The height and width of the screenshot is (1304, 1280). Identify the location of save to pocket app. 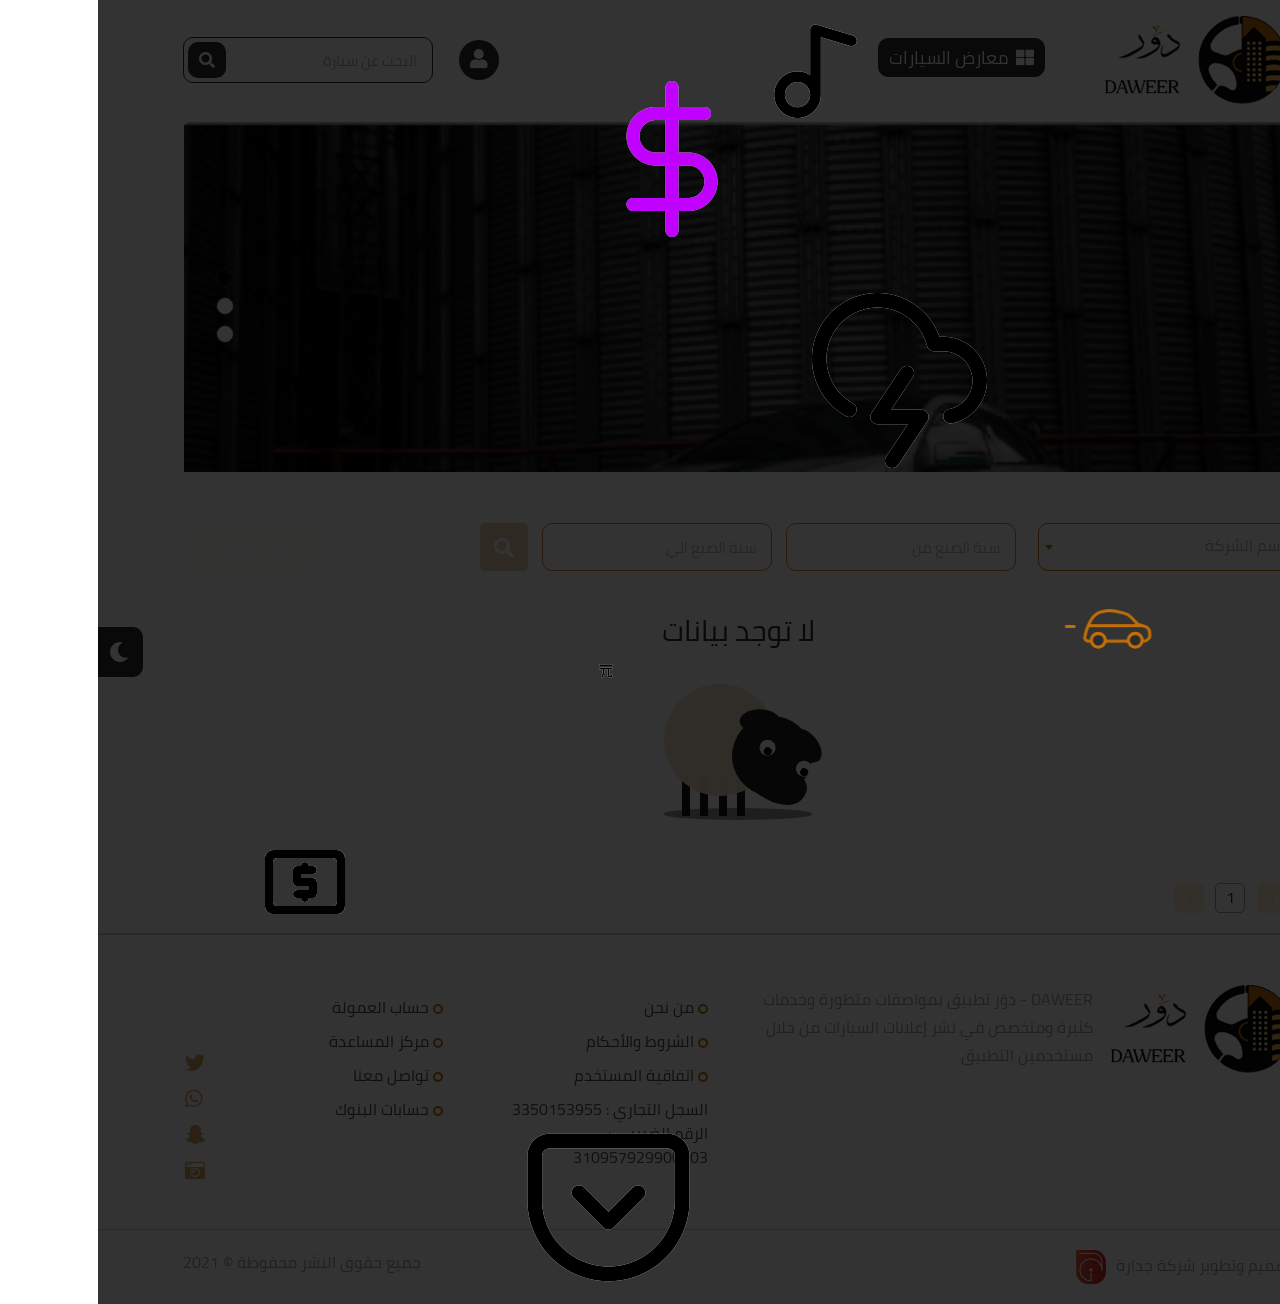
(608, 1207).